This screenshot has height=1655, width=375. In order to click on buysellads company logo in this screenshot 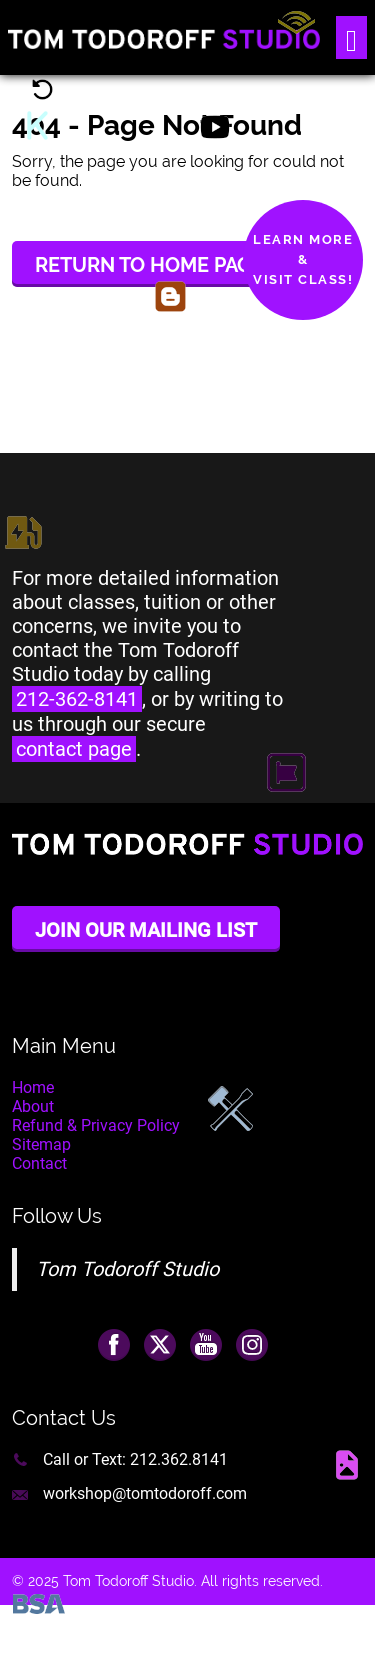, I will do `click(39, 1604)`.